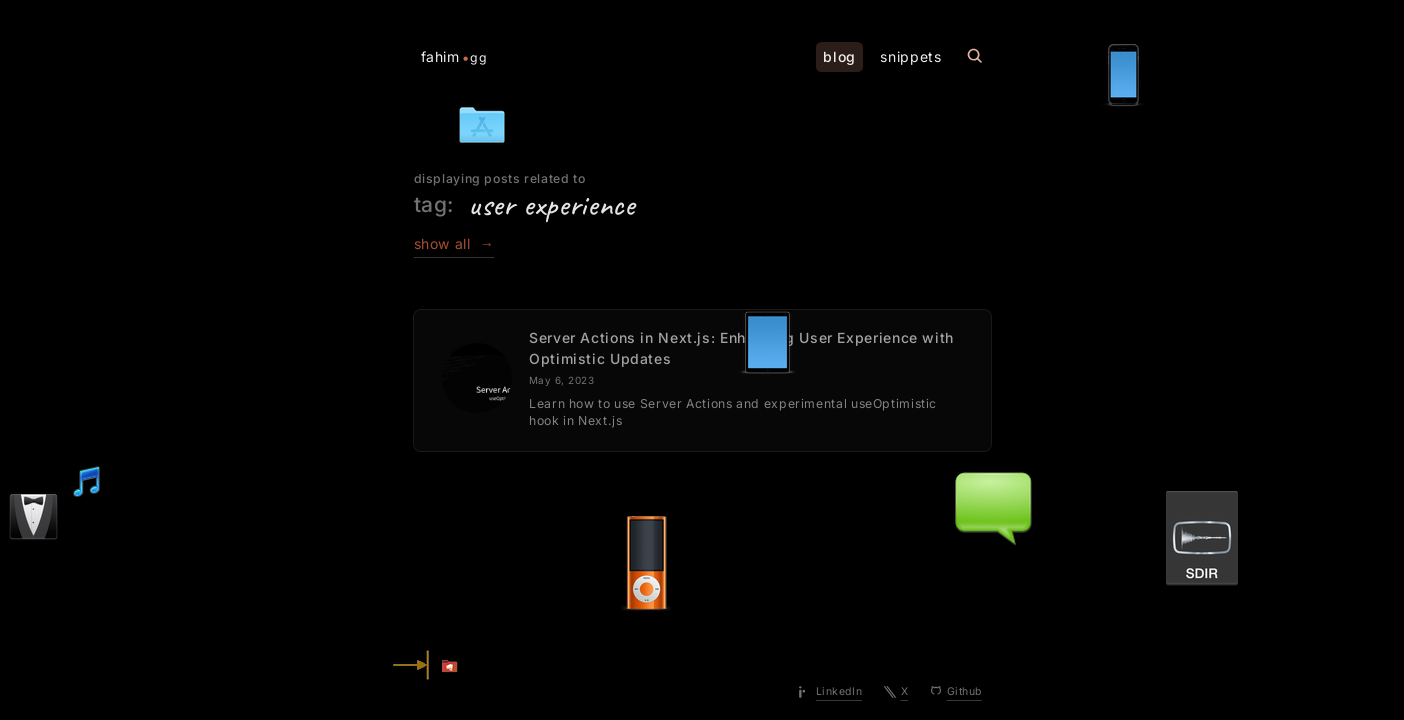  Describe the element at coordinates (33, 516) in the screenshot. I see `manage digital certificates and security credentials` at that location.